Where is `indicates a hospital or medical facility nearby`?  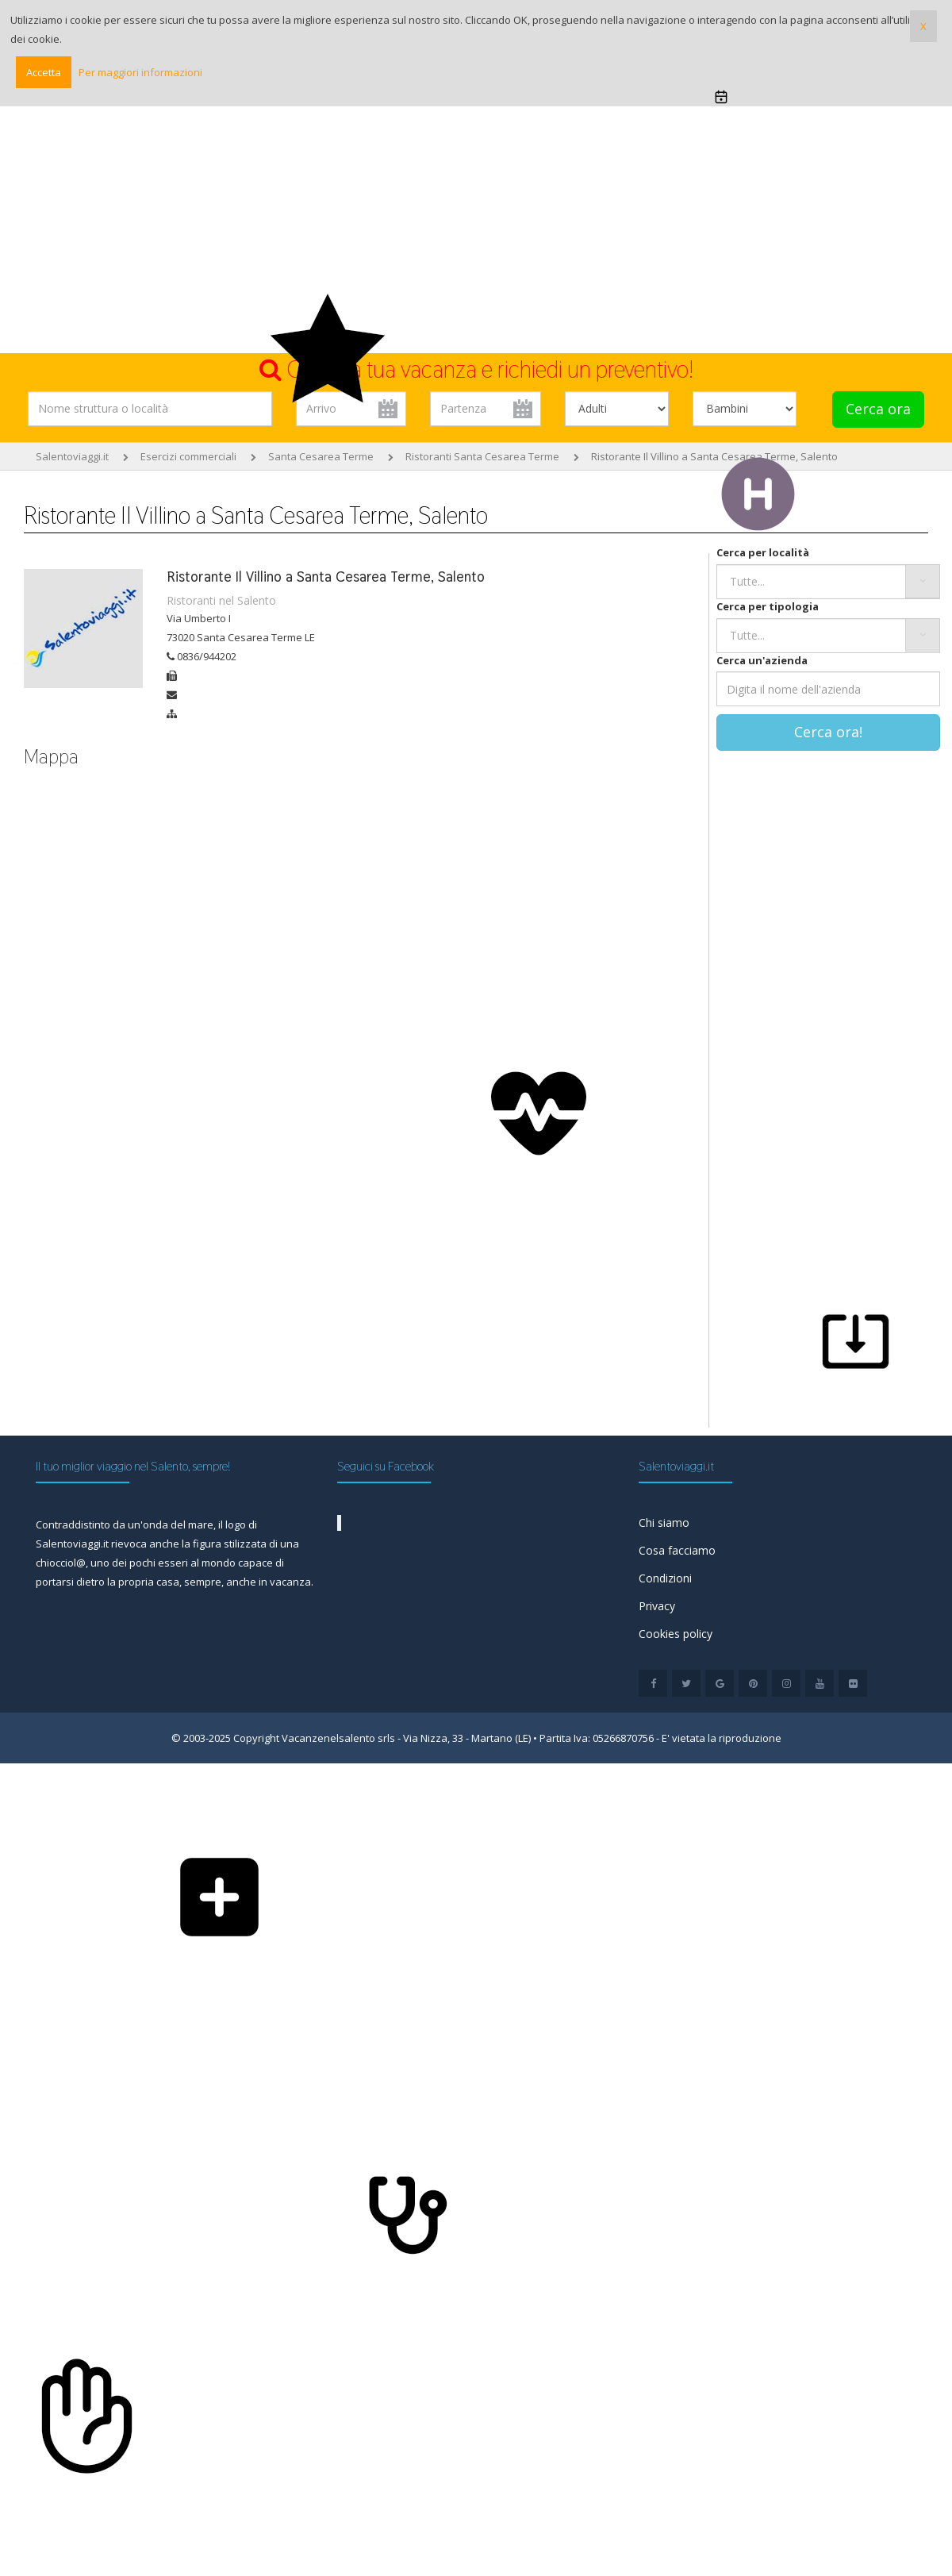
indicates a hospital or medical facility nearby is located at coordinates (758, 494).